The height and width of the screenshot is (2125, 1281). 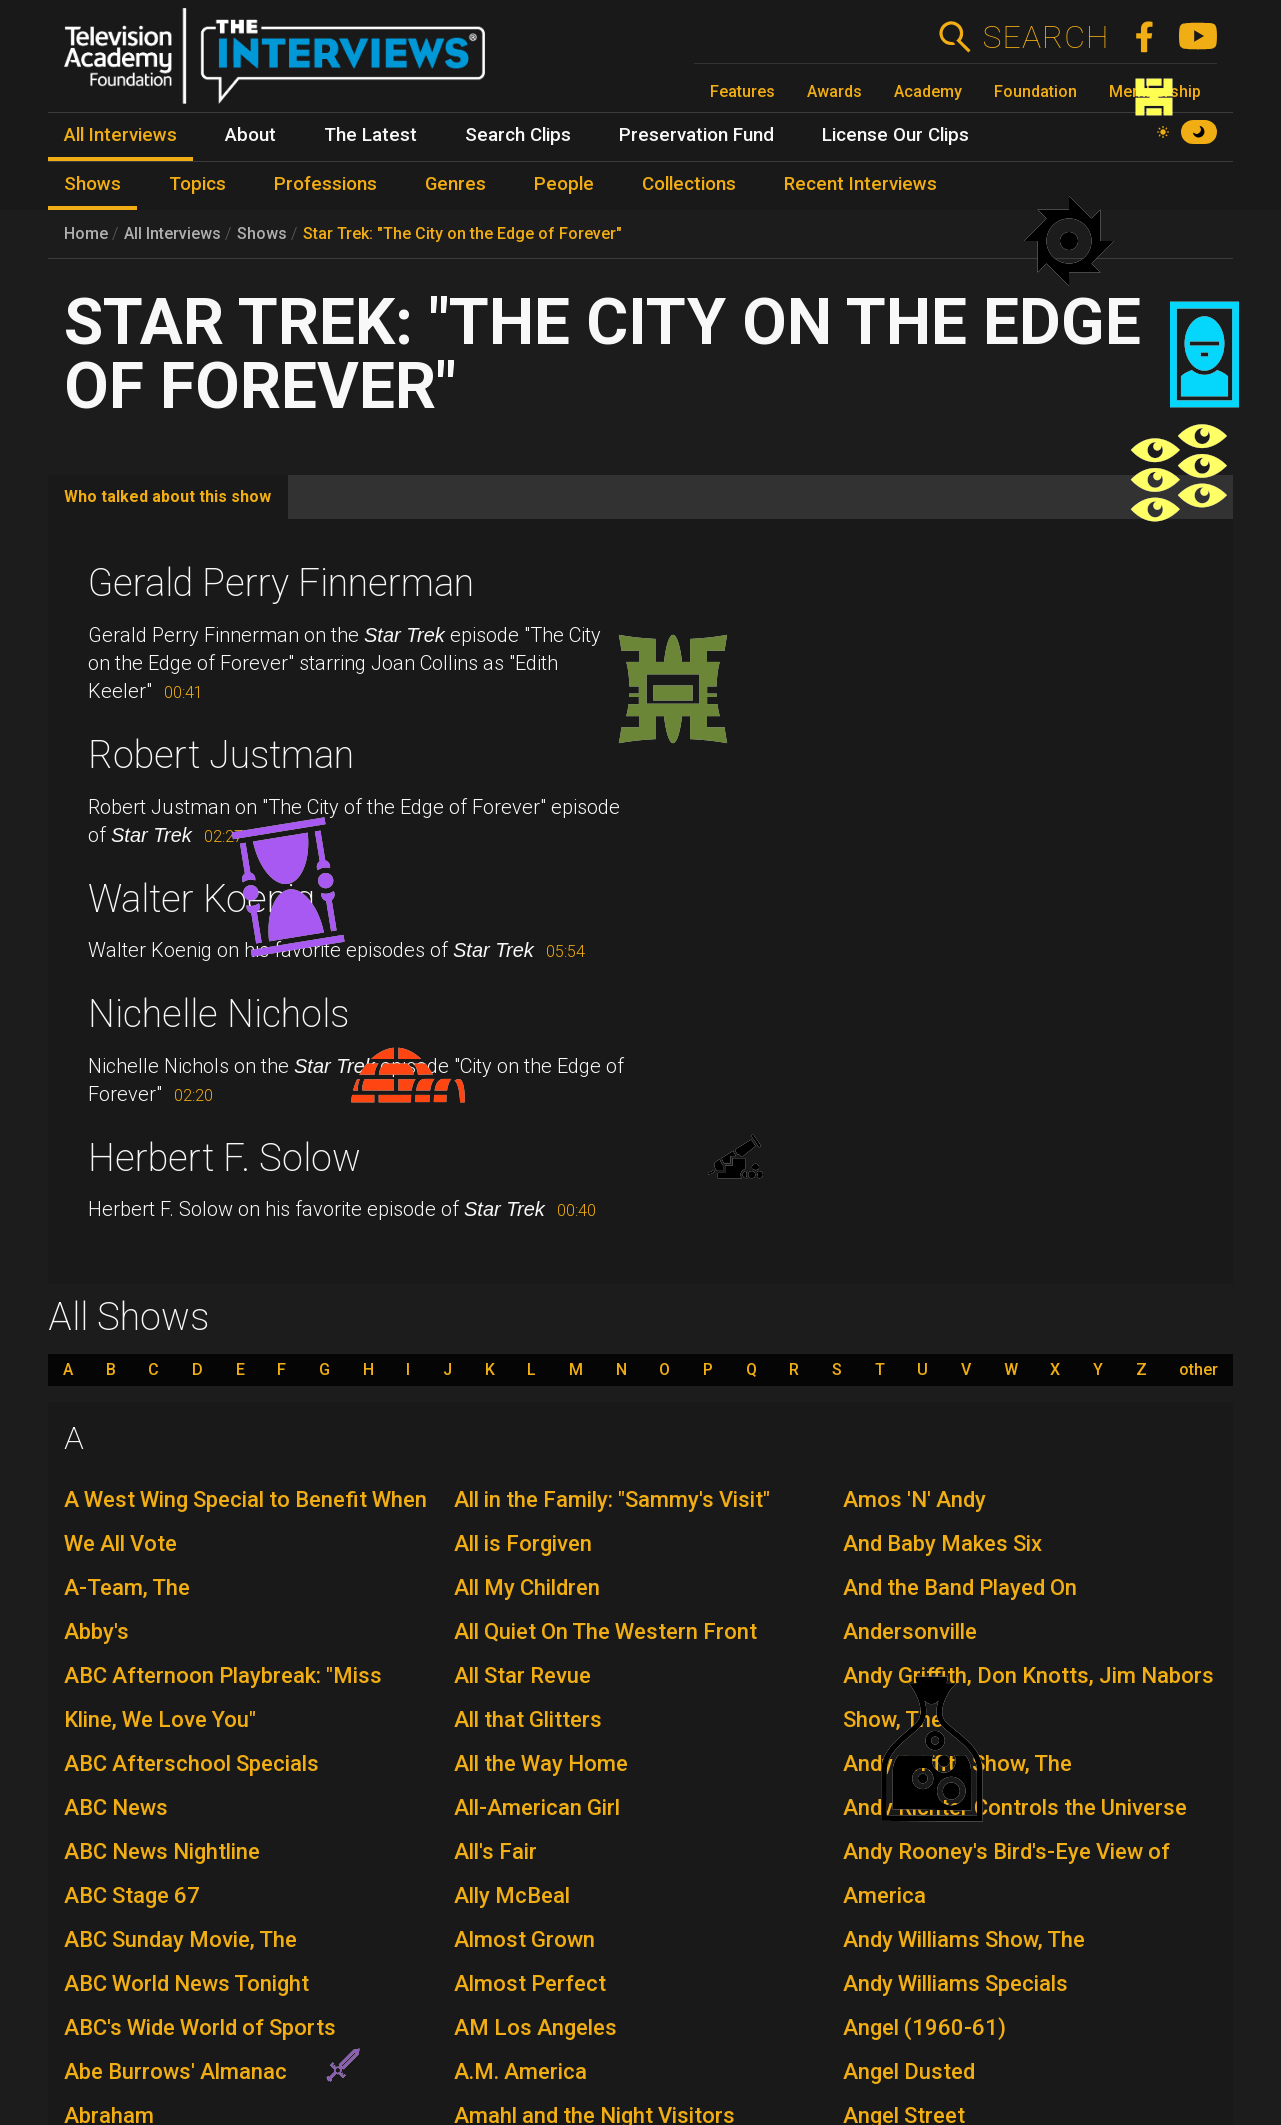 What do you see at coordinates (1069, 241) in the screenshot?
I see `circular saw tool icon` at bounding box center [1069, 241].